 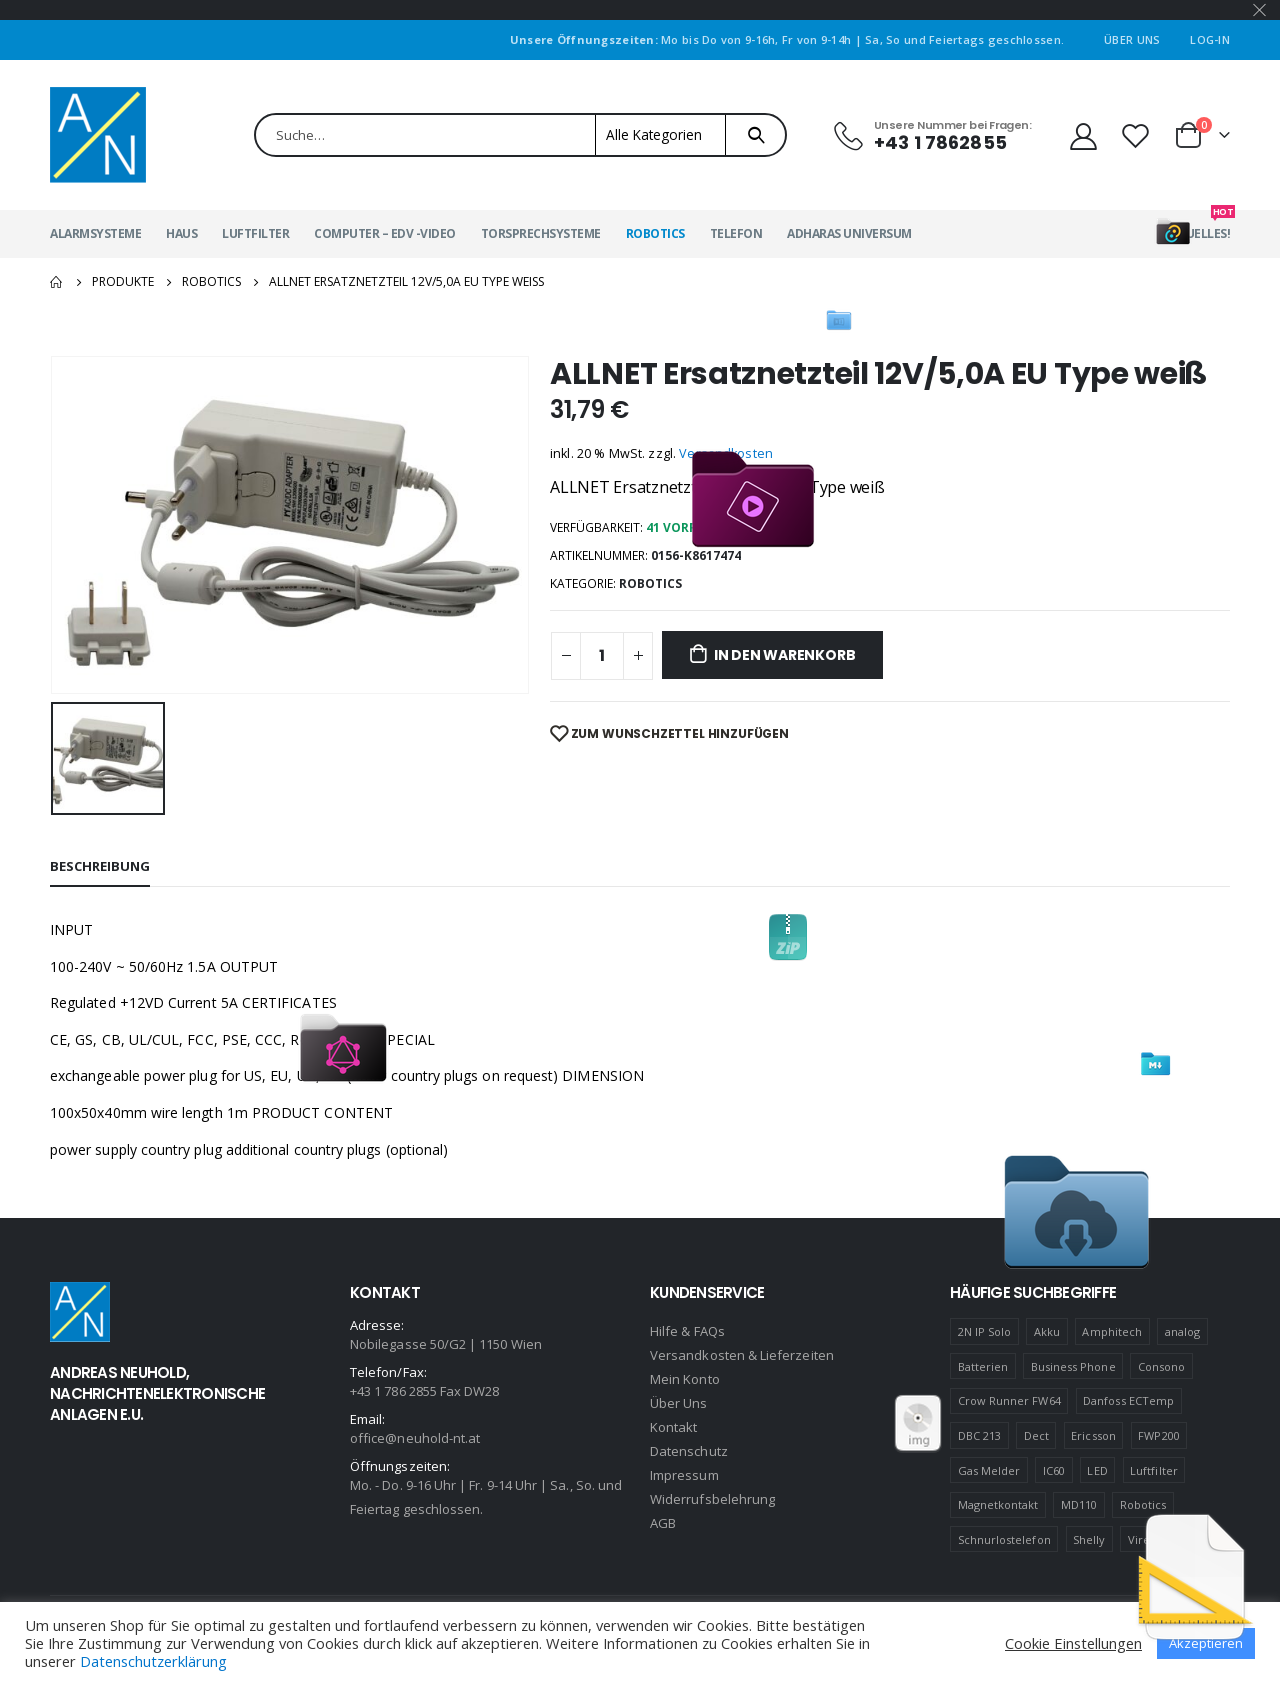 What do you see at coordinates (788, 937) in the screenshot?
I see `open a compressed zip archive` at bounding box center [788, 937].